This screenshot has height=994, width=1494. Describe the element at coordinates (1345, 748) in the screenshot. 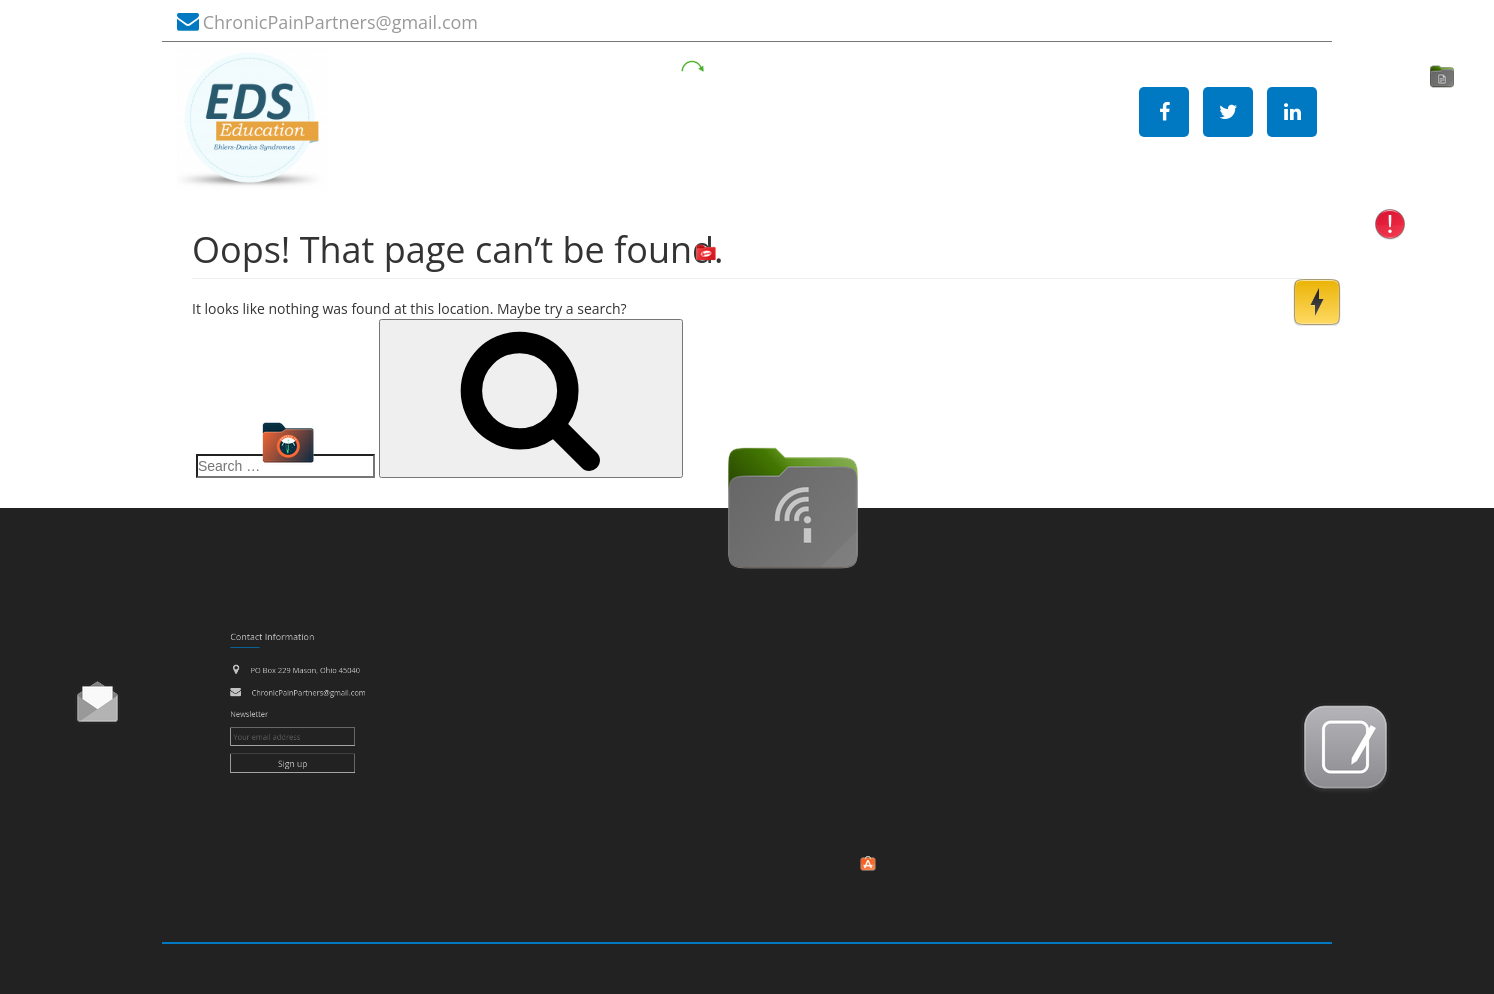

I see `open composer preferences` at that location.